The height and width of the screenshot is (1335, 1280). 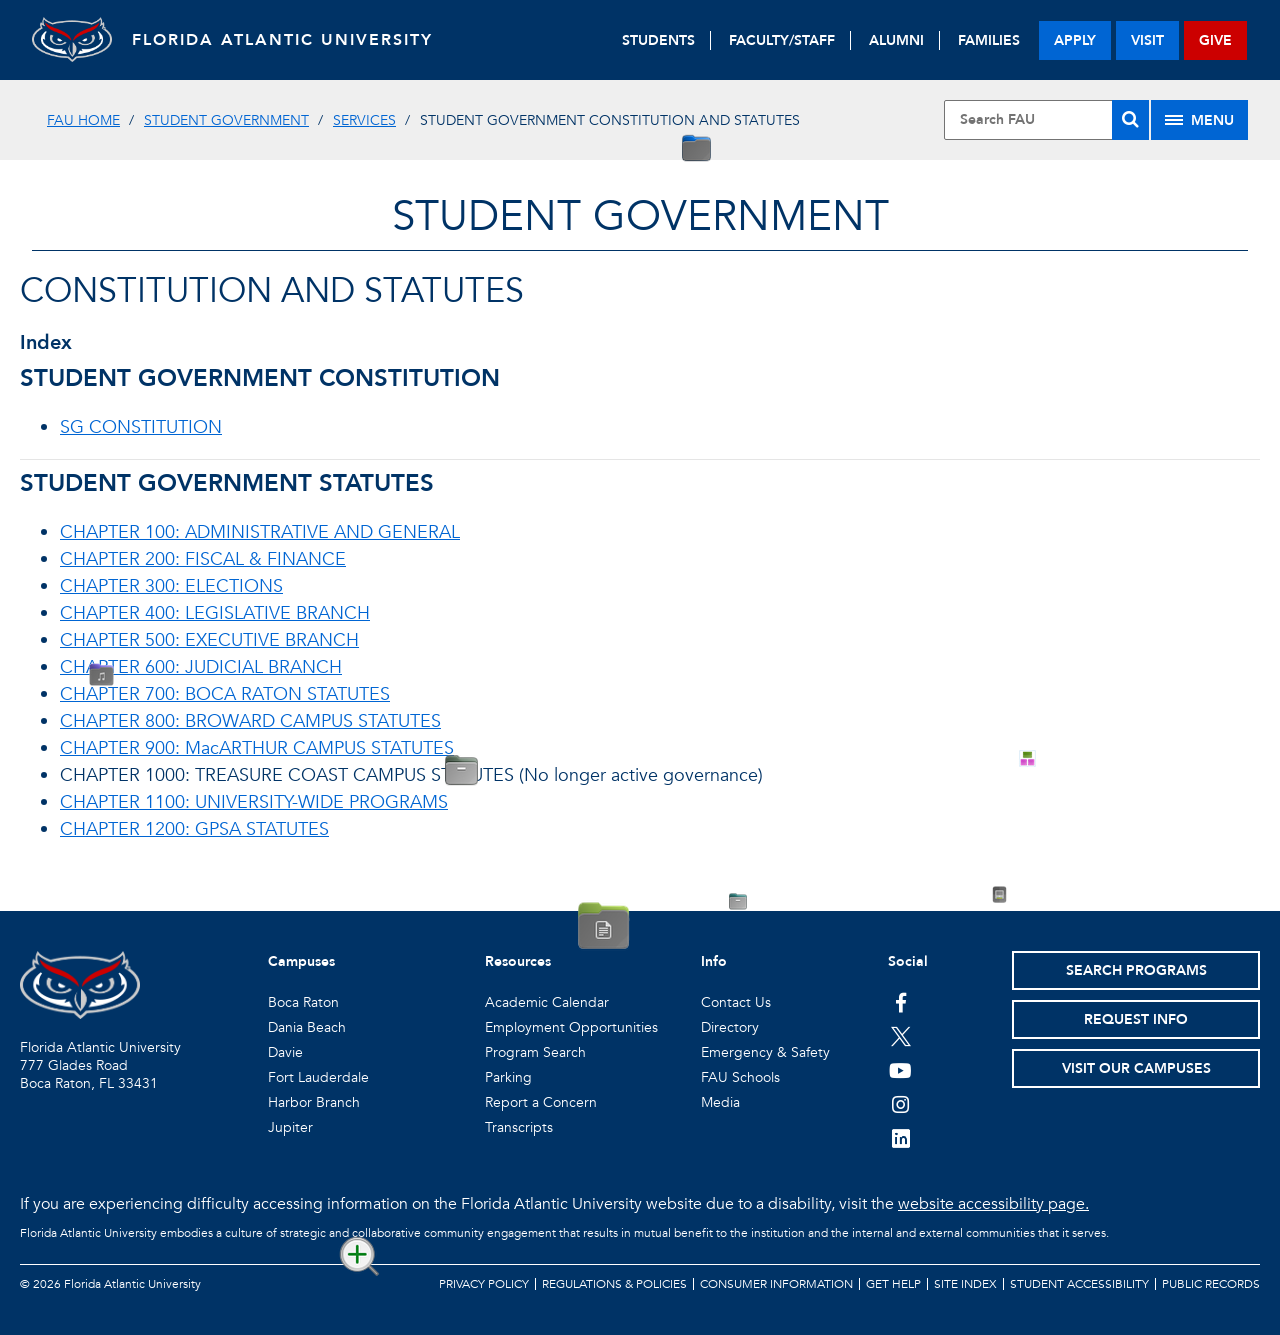 I want to click on open the file manager application, so click(x=738, y=901).